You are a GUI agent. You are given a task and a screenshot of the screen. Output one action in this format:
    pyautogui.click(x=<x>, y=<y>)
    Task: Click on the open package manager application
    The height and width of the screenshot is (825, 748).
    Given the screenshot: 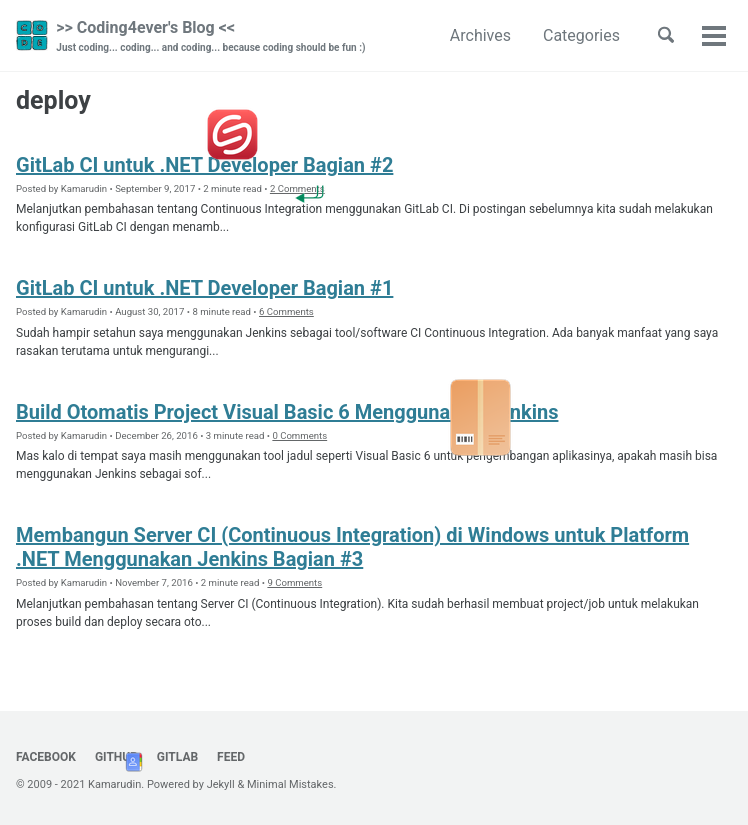 What is the action you would take?
    pyautogui.click(x=480, y=417)
    